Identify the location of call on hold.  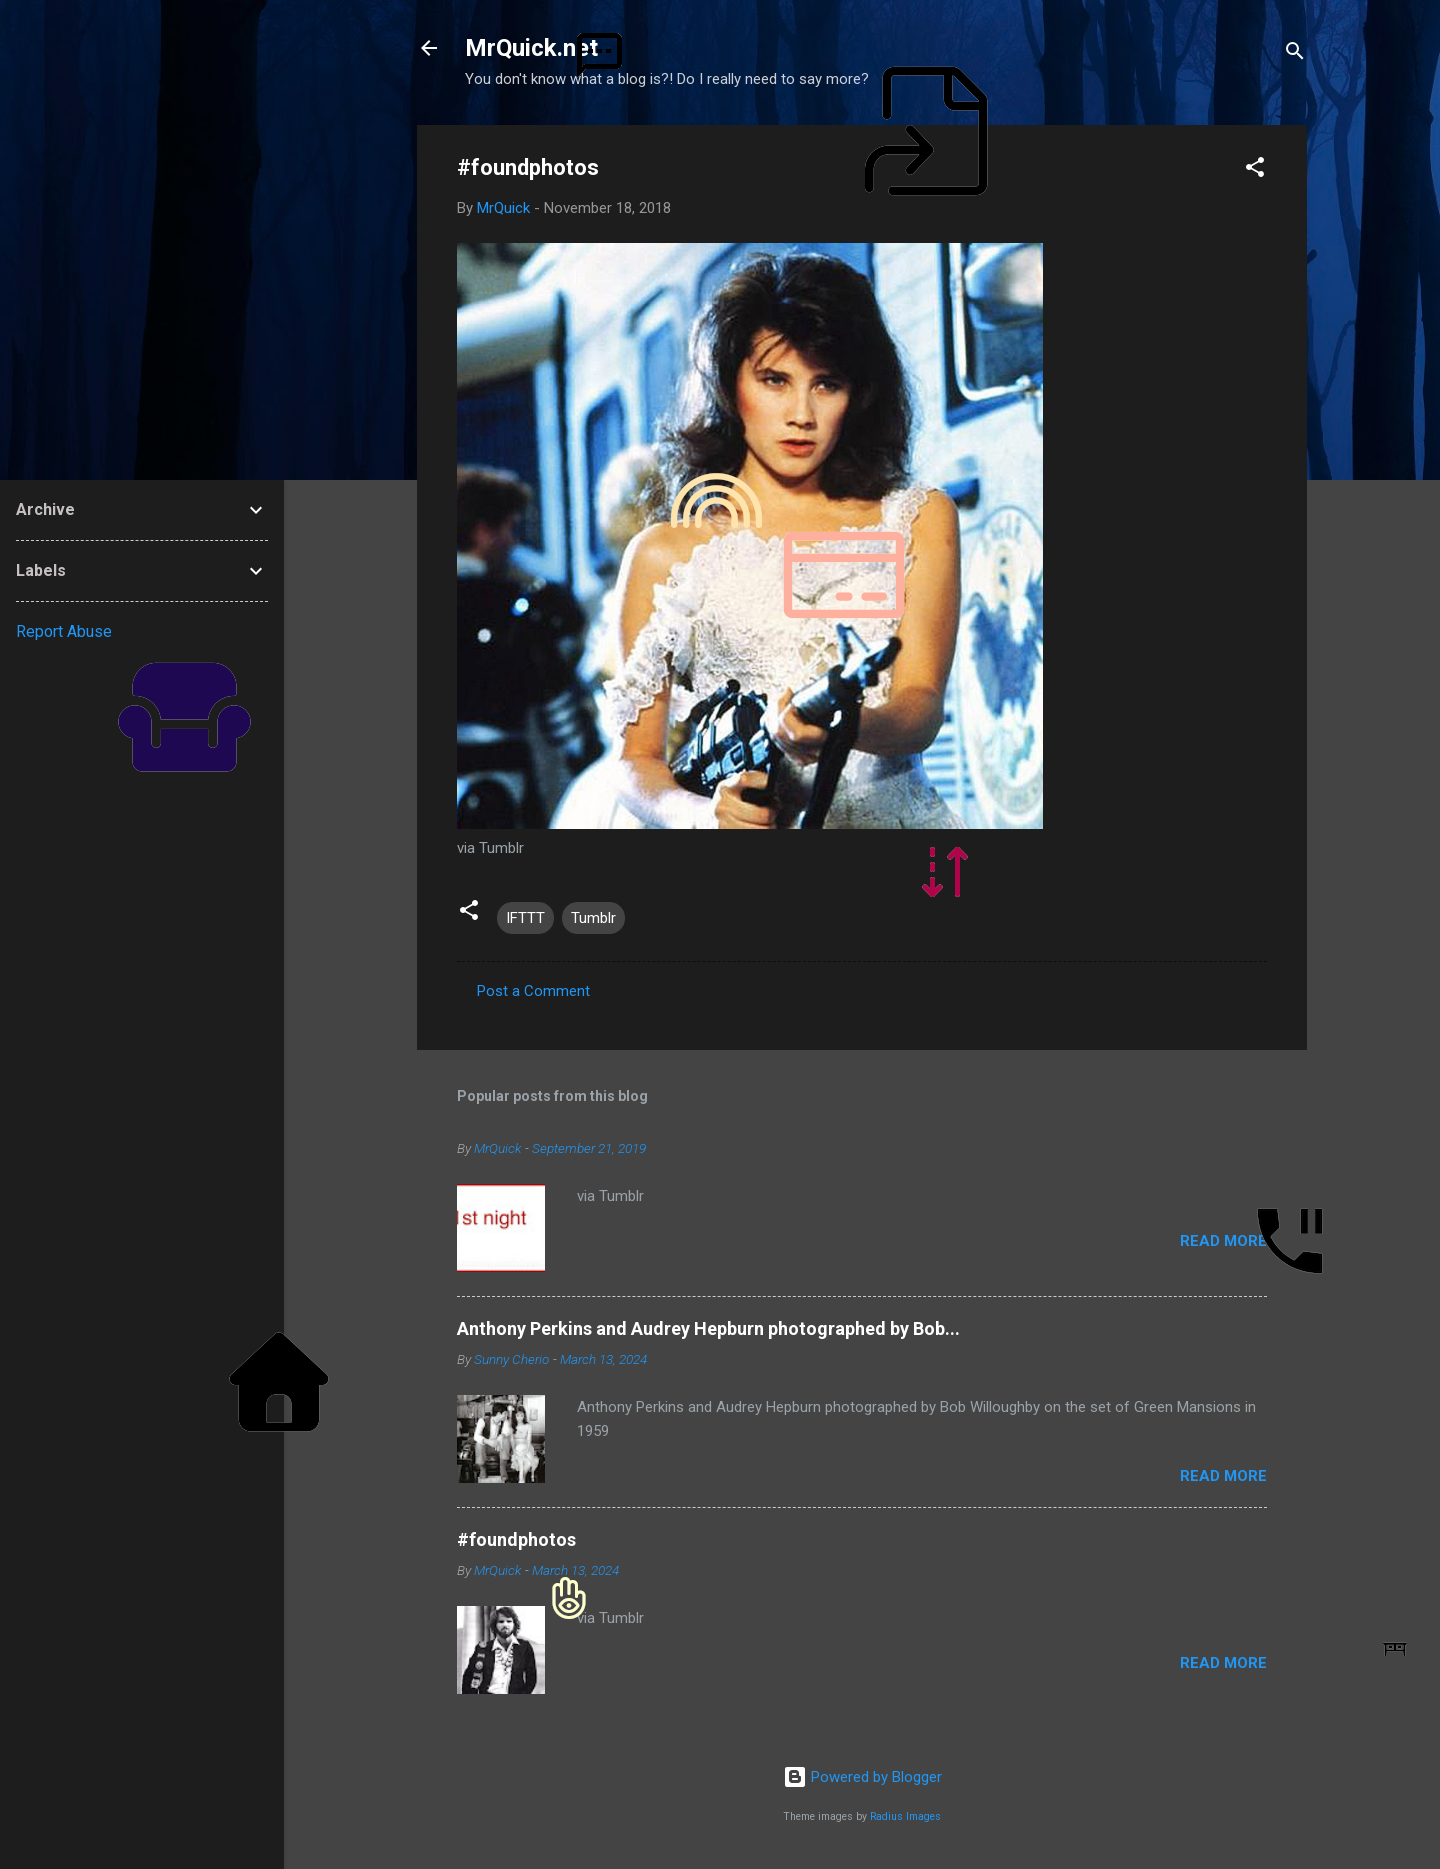
(1290, 1241).